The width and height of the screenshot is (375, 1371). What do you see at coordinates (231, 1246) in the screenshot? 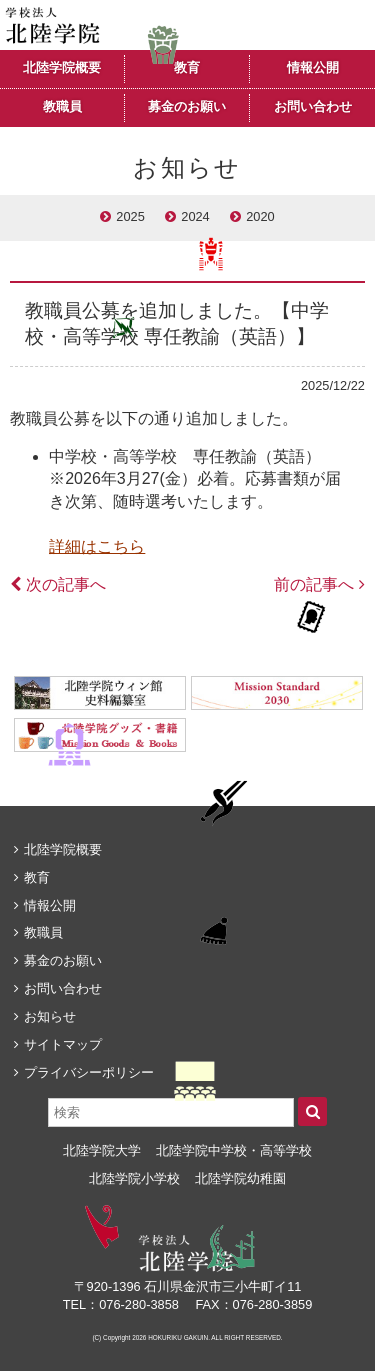
I see `sea monster encounter or kraken attack event` at bounding box center [231, 1246].